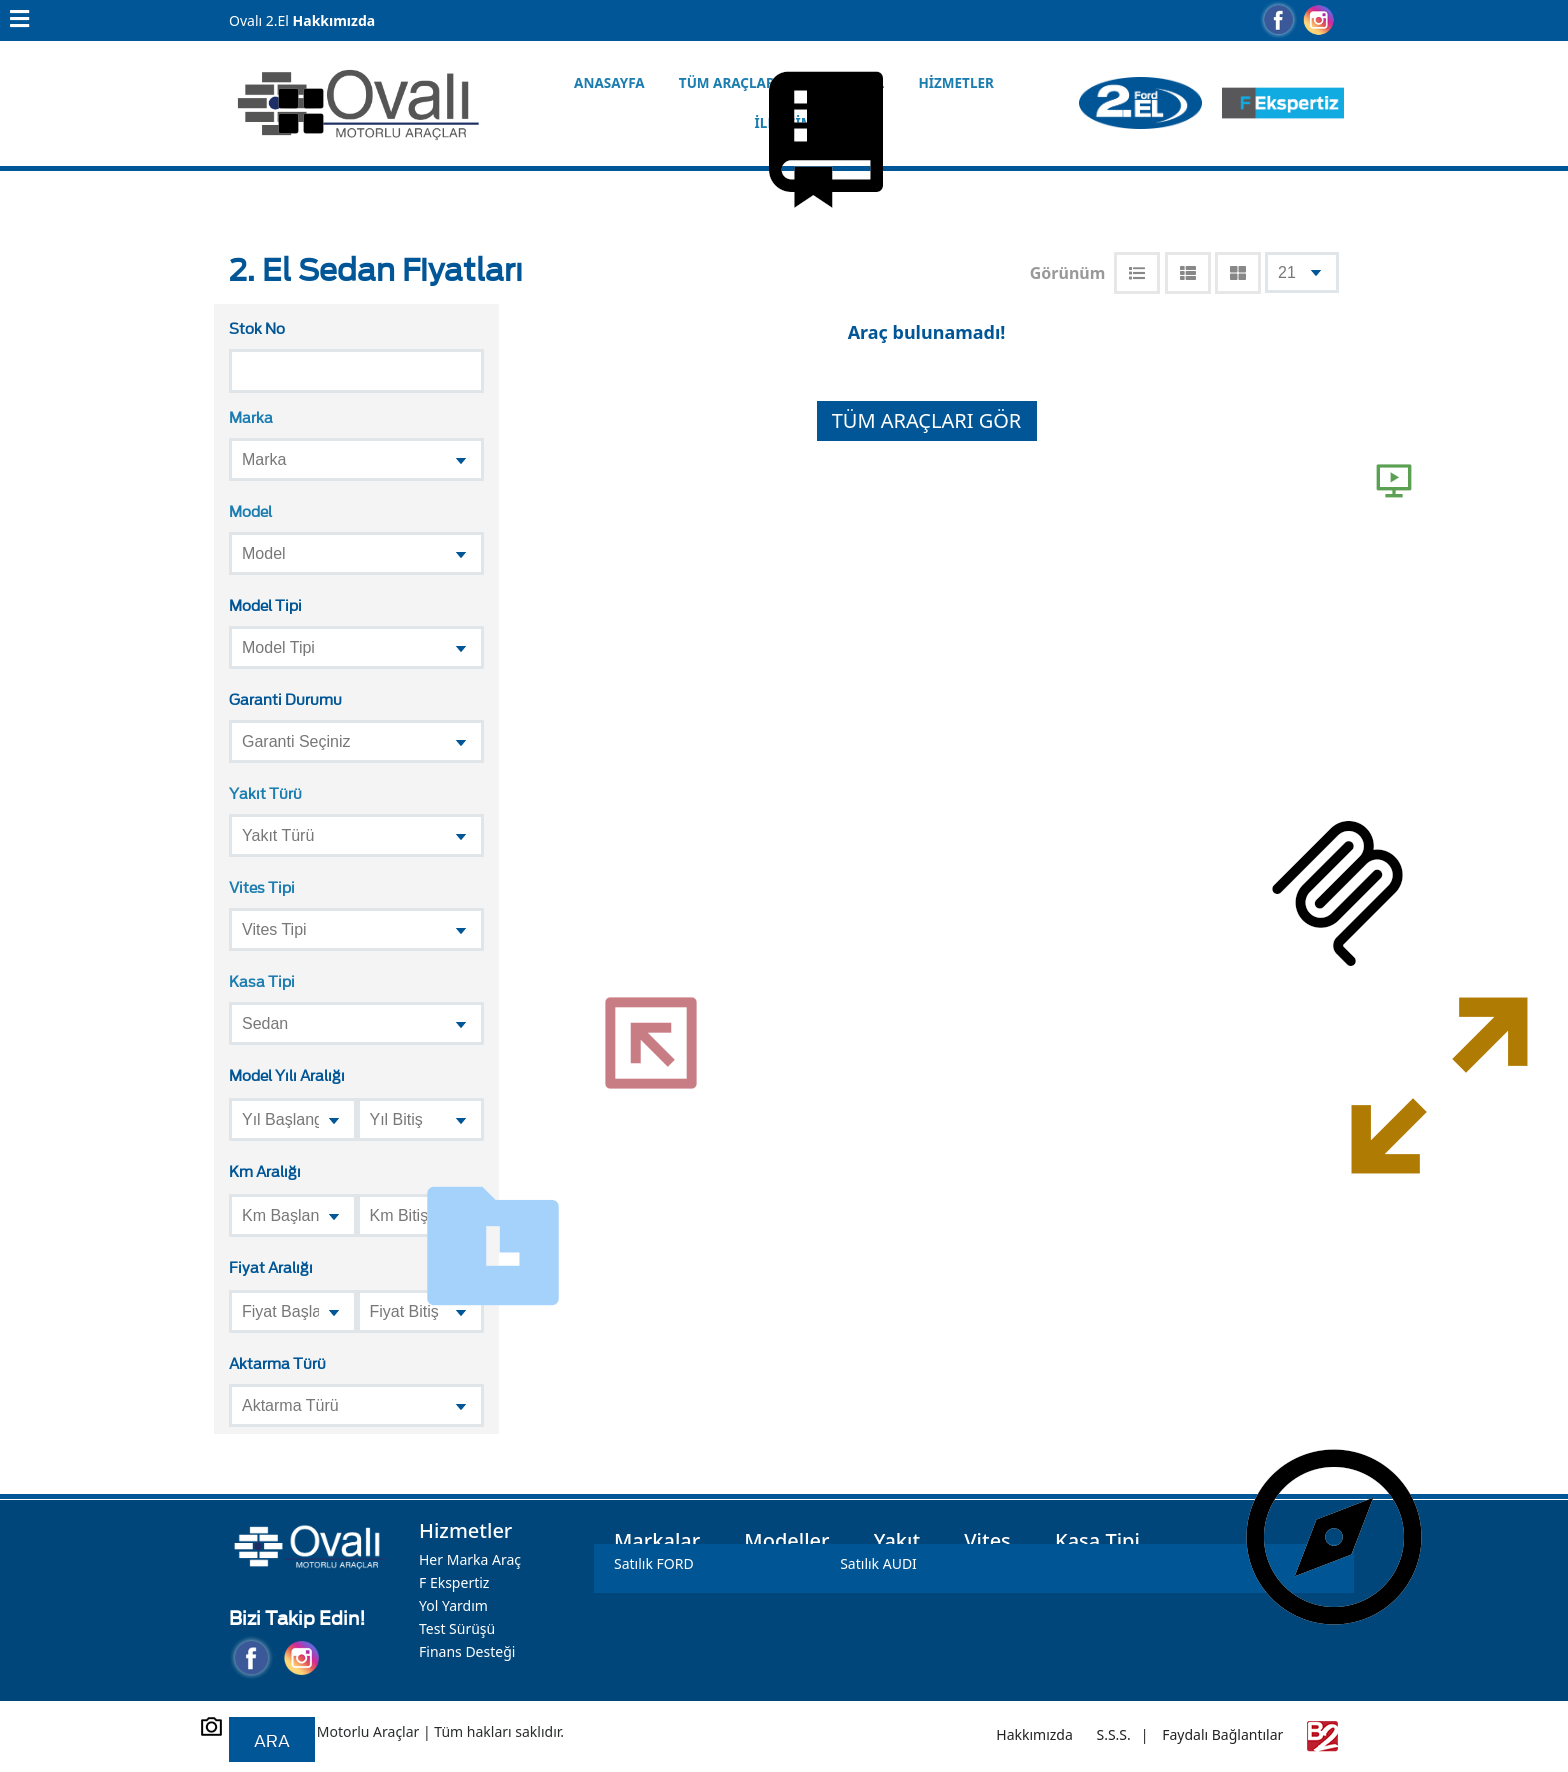  What do you see at coordinates (826, 135) in the screenshot?
I see `access git repository` at bounding box center [826, 135].